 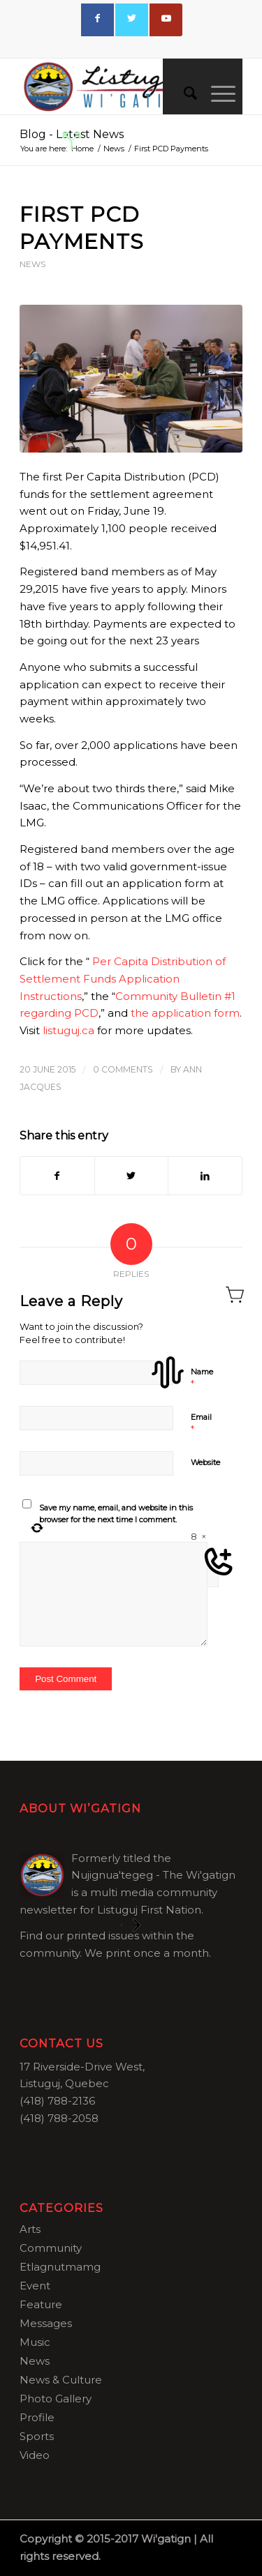 What do you see at coordinates (71, 141) in the screenshot?
I see `take an alternate left route` at bounding box center [71, 141].